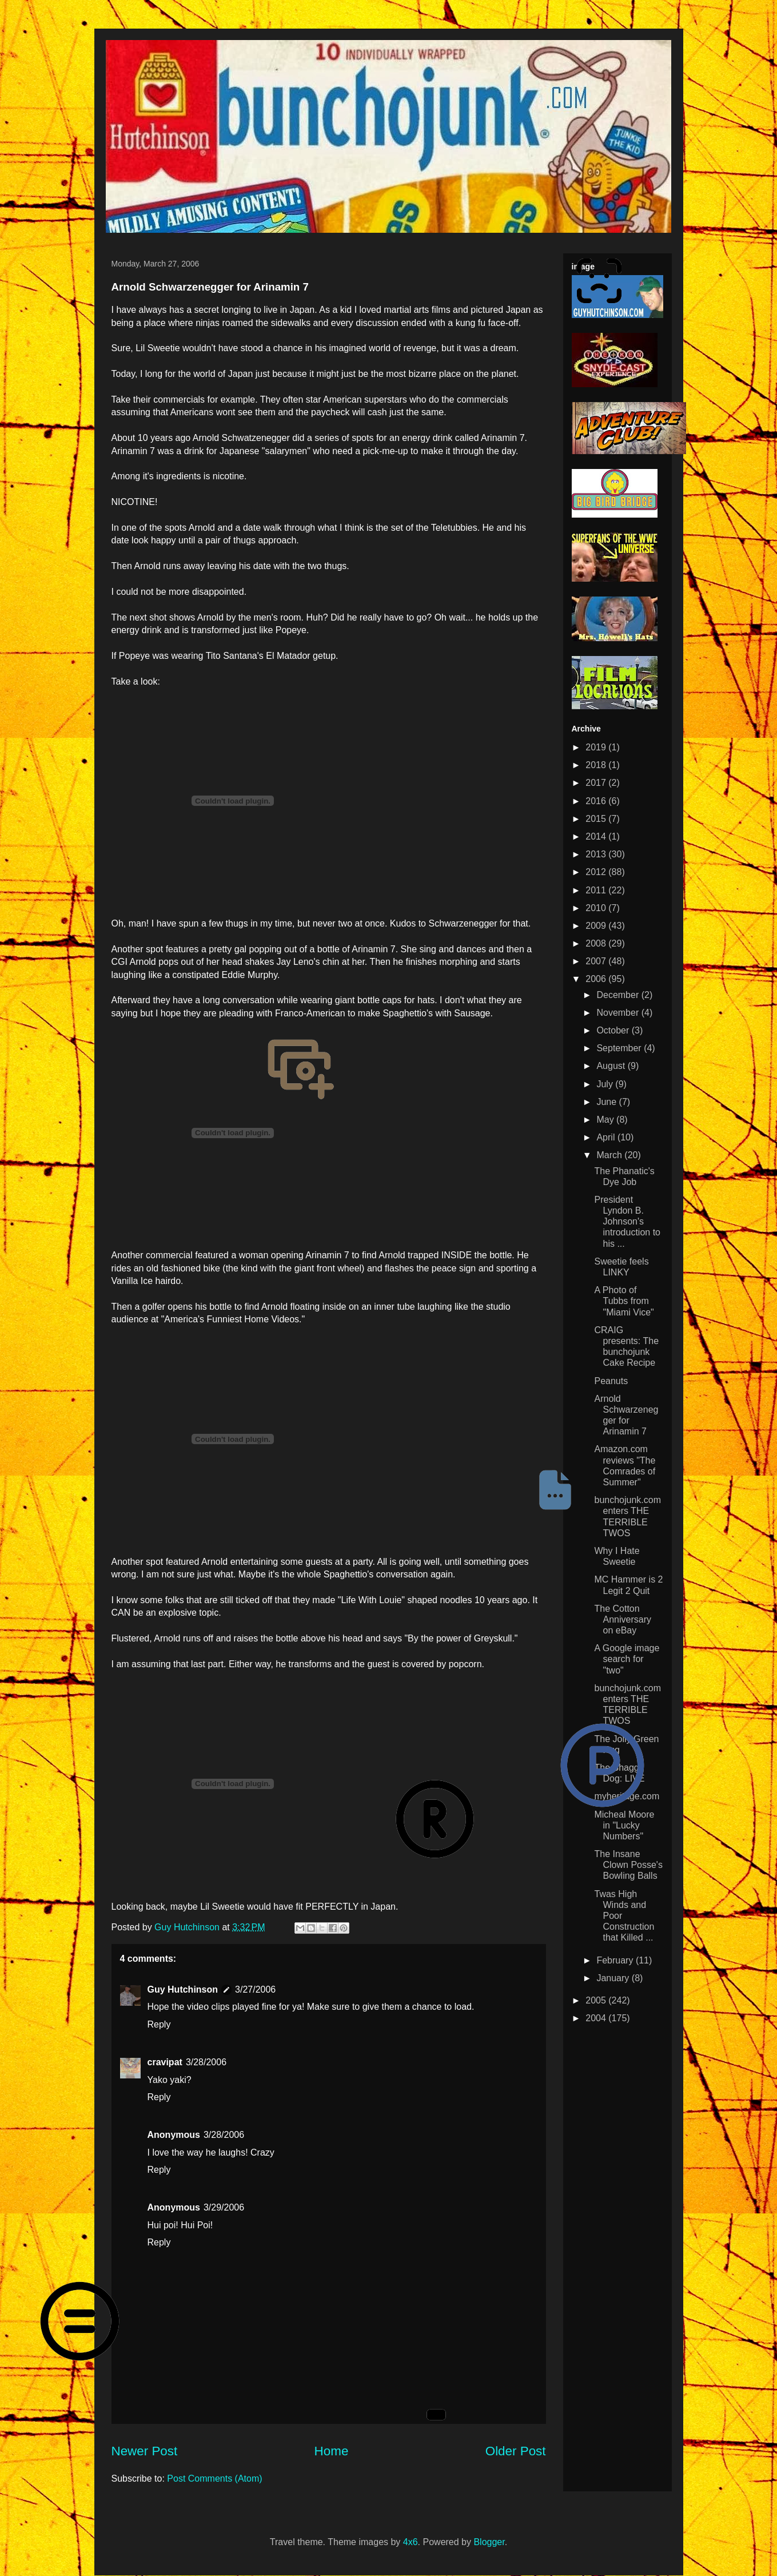 The height and width of the screenshot is (2576, 777). What do you see at coordinates (599, 281) in the screenshot?
I see `face id authentication failed` at bounding box center [599, 281].